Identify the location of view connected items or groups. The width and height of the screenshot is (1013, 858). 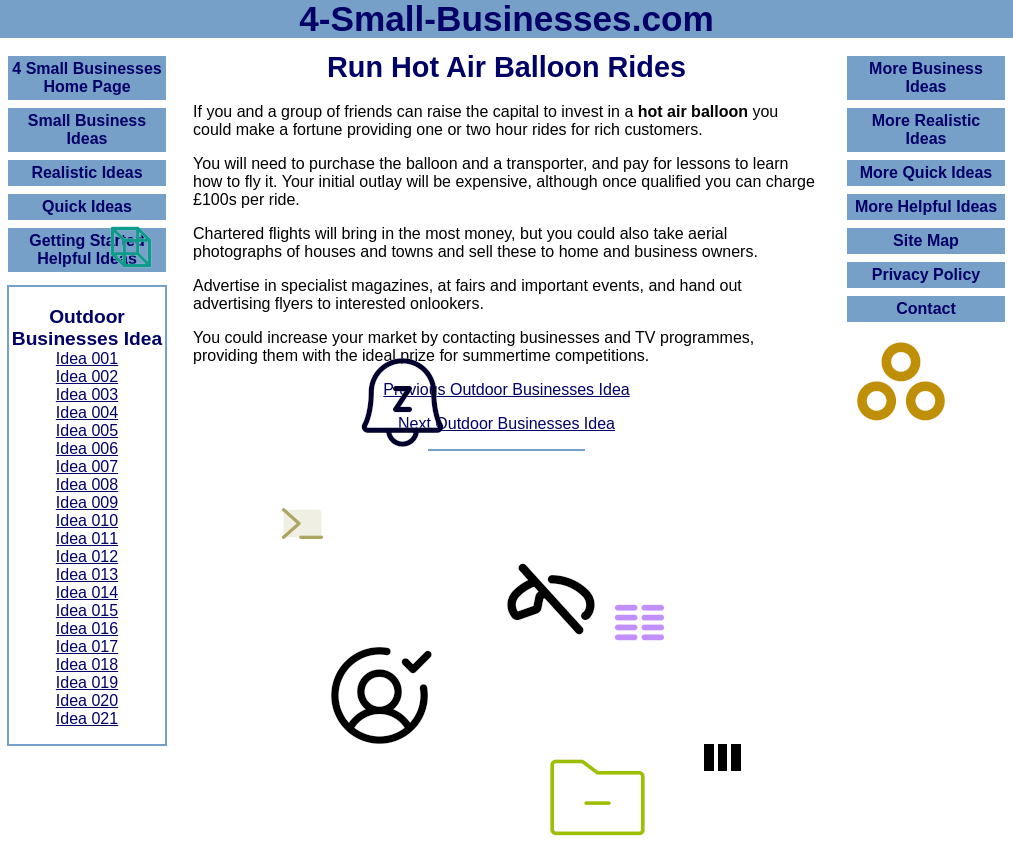
(901, 383).